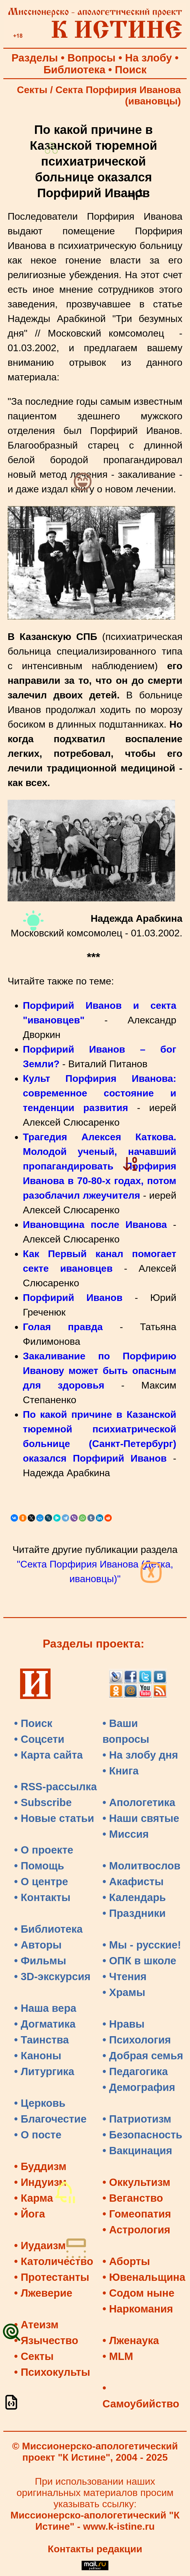 The image size is (190, 2576). I want to click on access candy or sweets category, so click(12, 2332).